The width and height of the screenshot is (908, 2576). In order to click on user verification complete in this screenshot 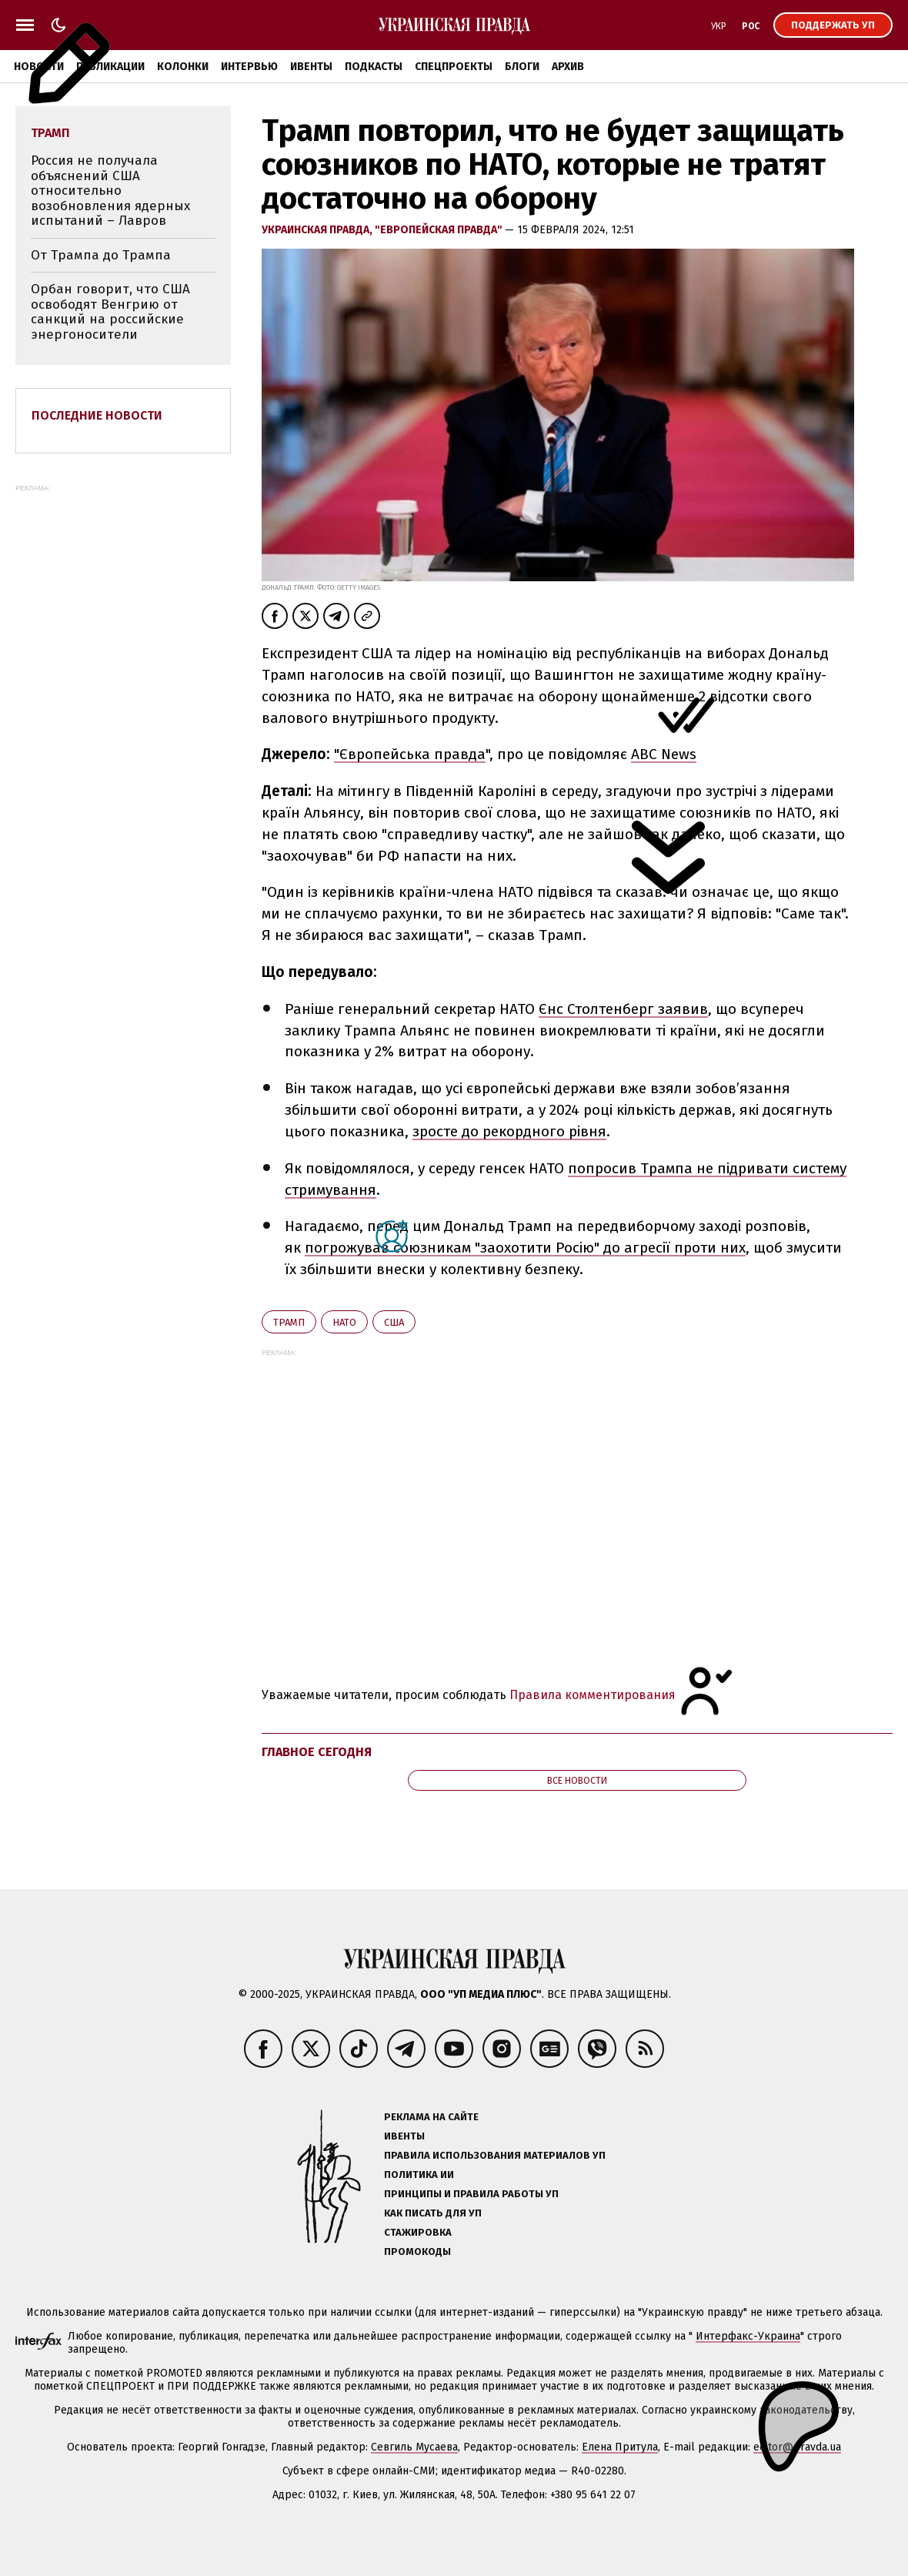, I will do `click(705, 1691)`.